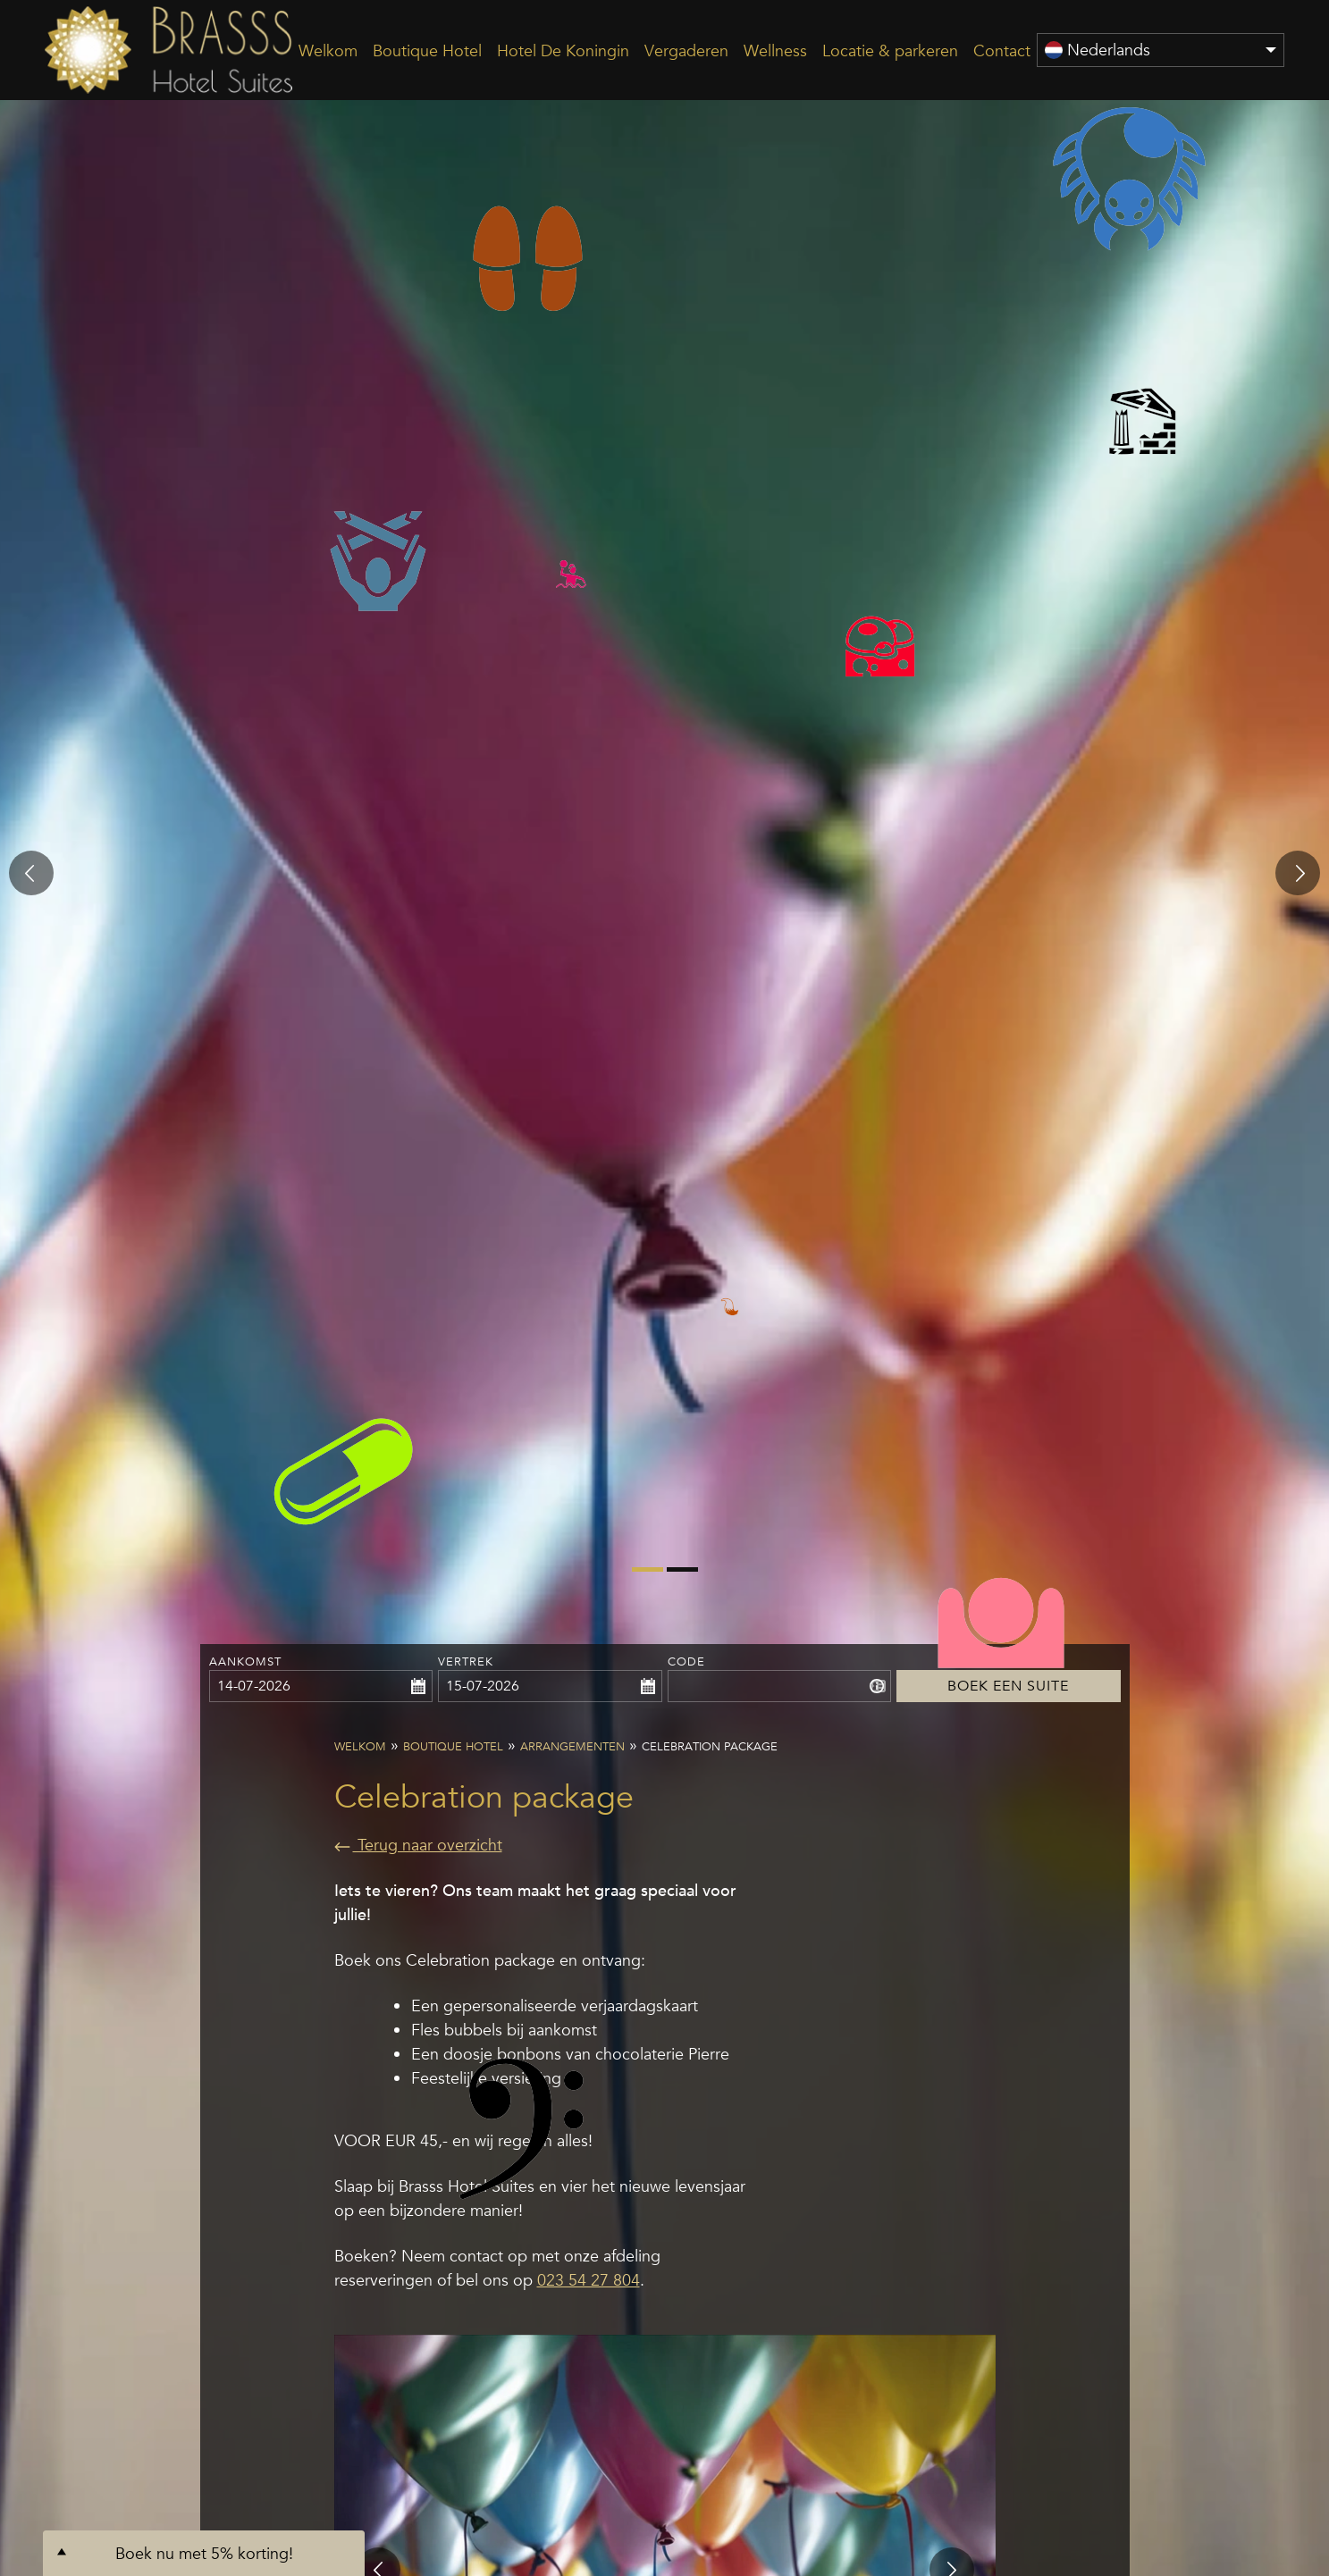 Image resolution: width=1329 pixels, height=2576 pixels. I want to click on indicates bass clef or low-range musical notation, so click(521, 2128).